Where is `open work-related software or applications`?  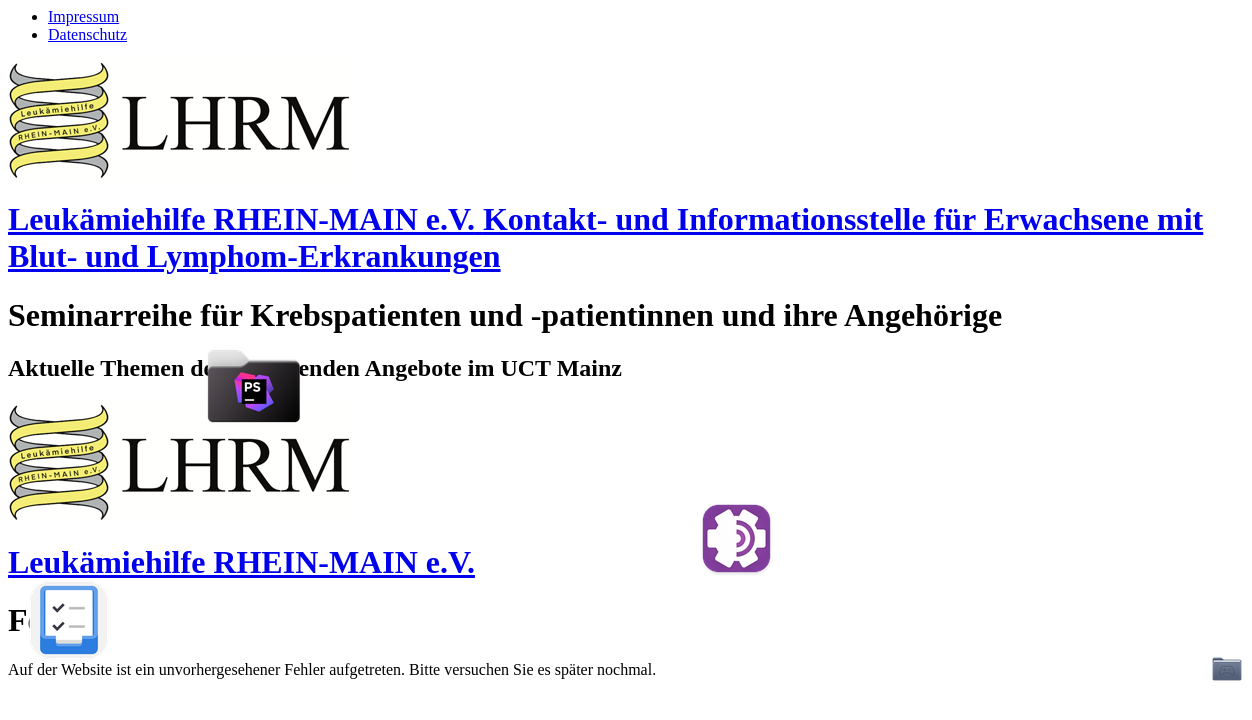
open work-related software or applications is located at coordinates (69, 620).